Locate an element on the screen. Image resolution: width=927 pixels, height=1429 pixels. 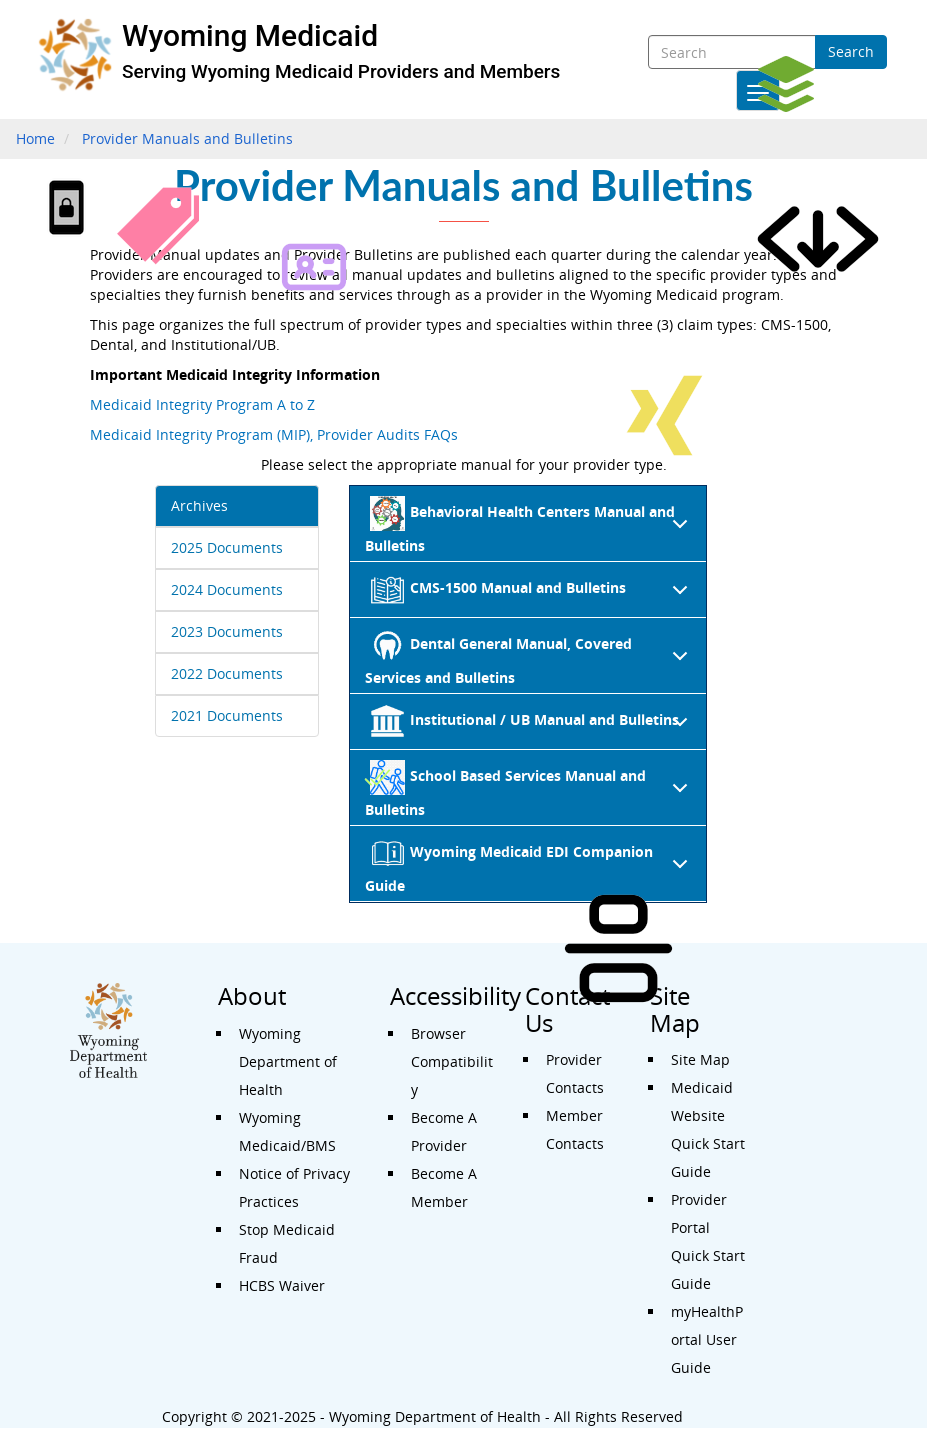
align objects to vertical center is located at coordinates (618, 948).